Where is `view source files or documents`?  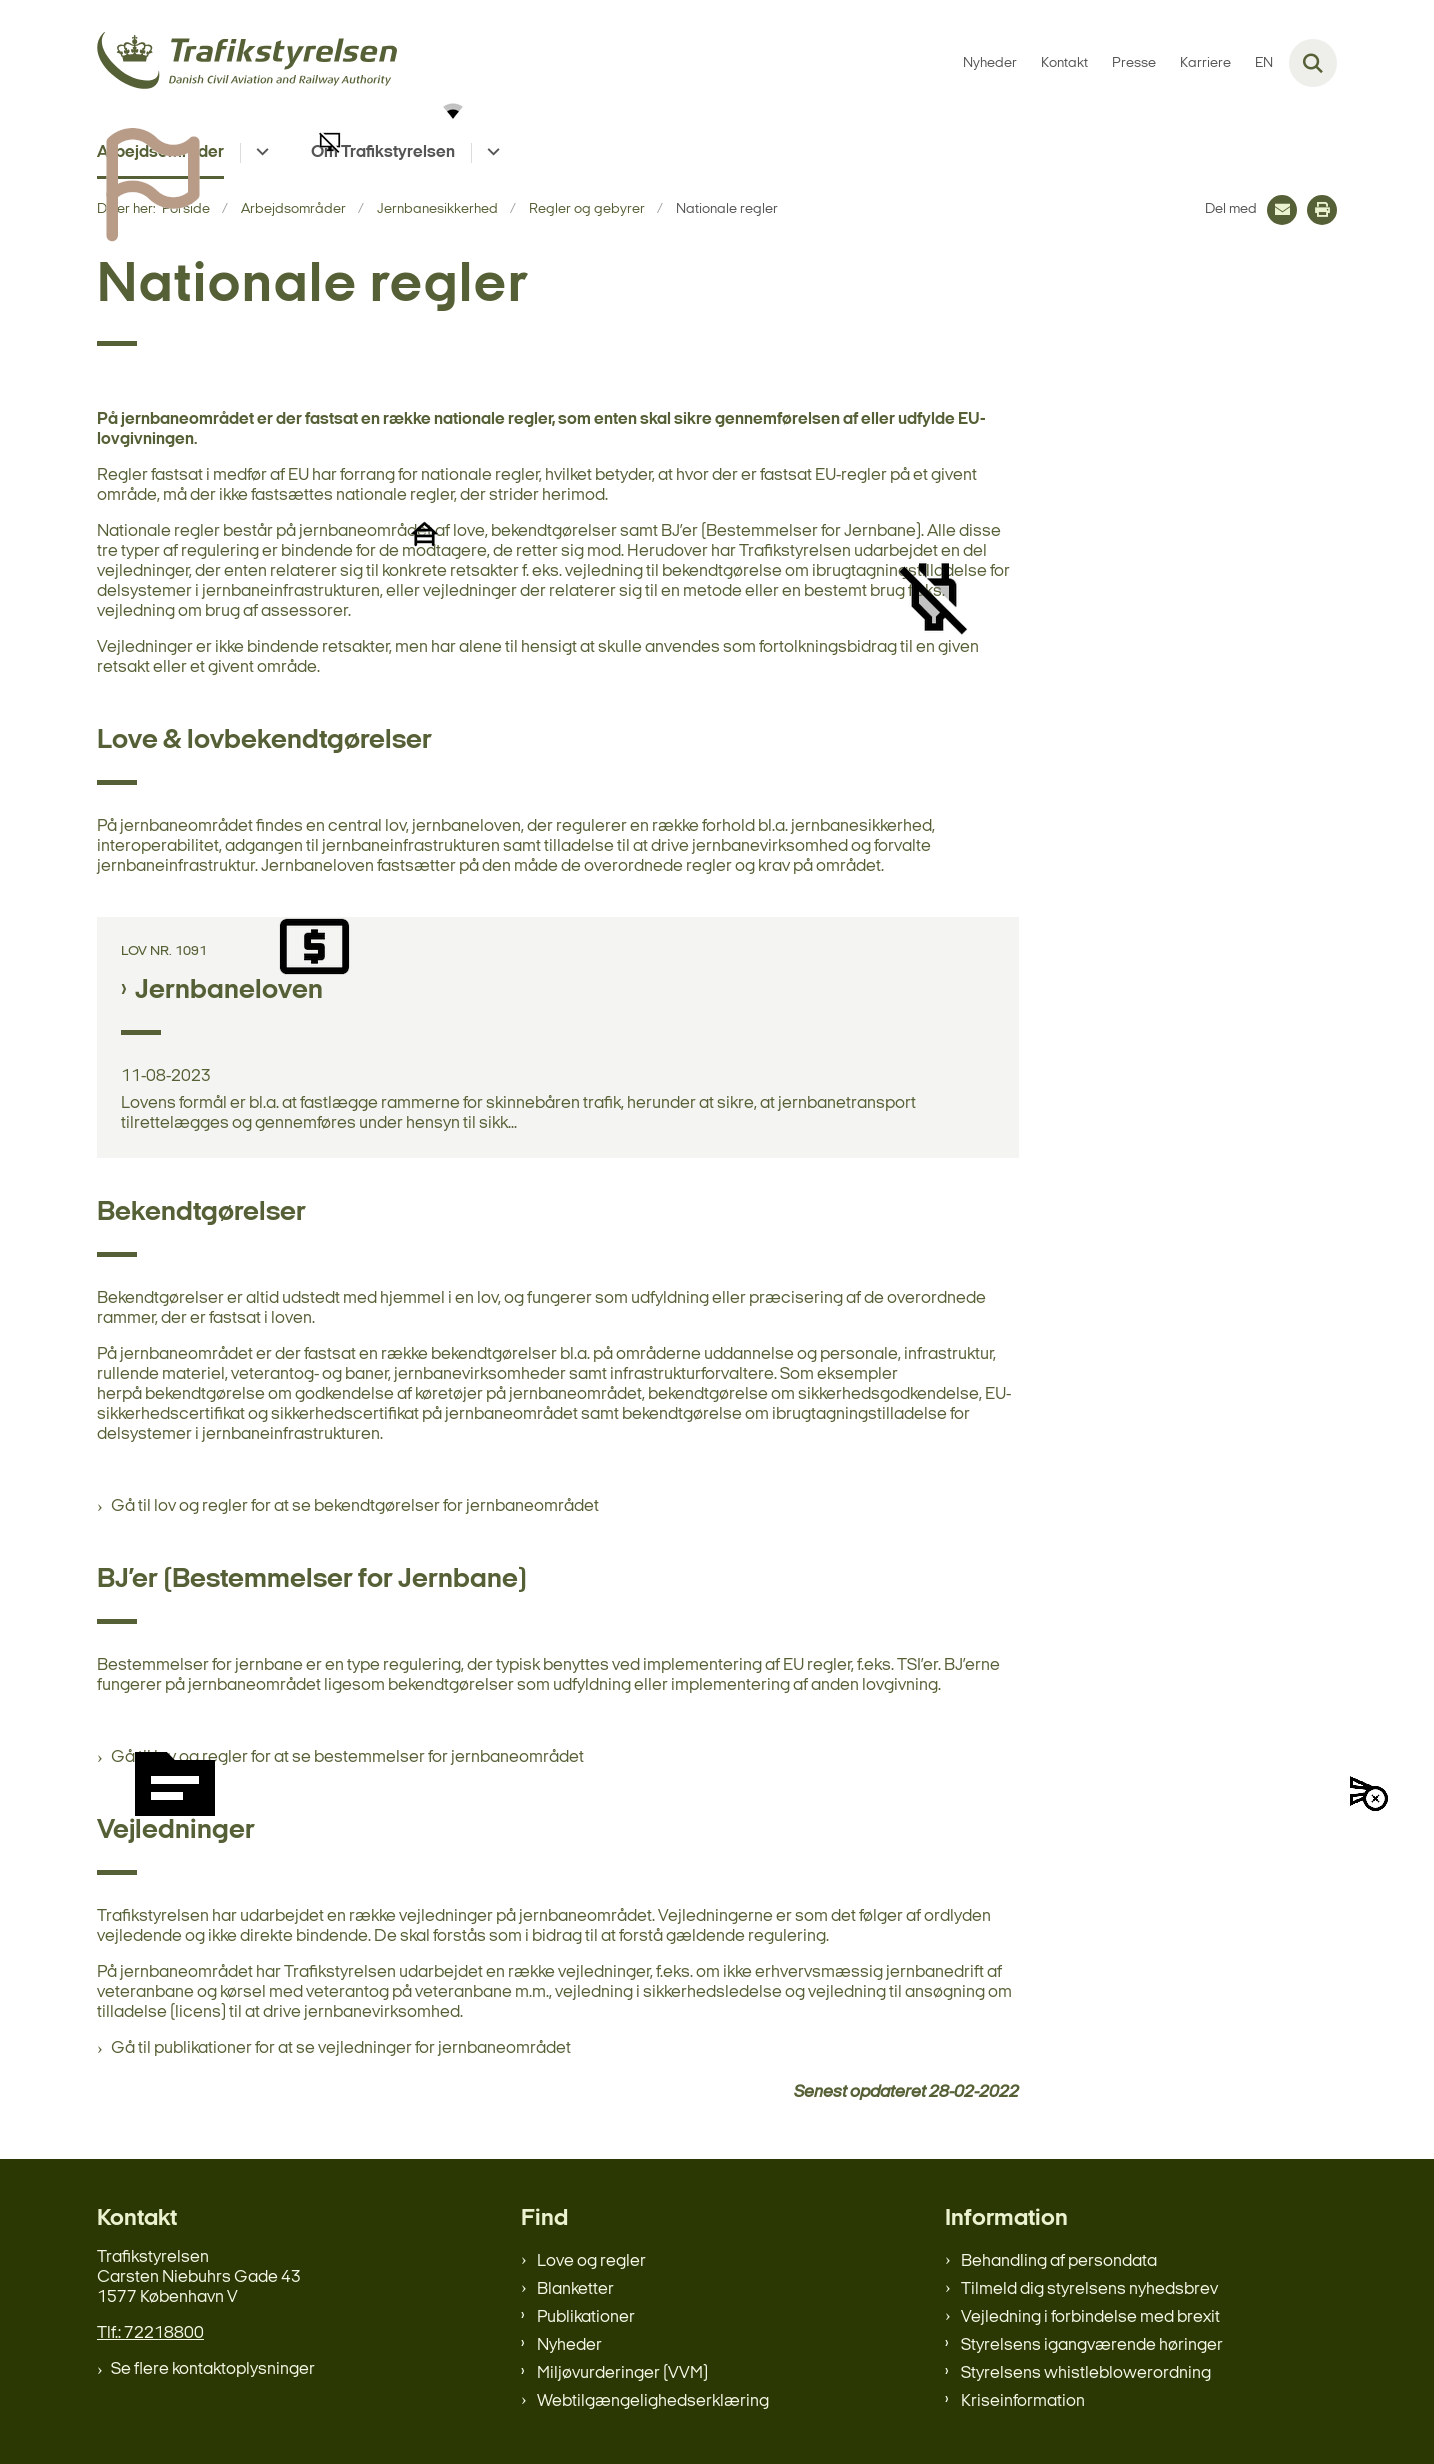 view source files or documents is located at coordinates (175, 1784).